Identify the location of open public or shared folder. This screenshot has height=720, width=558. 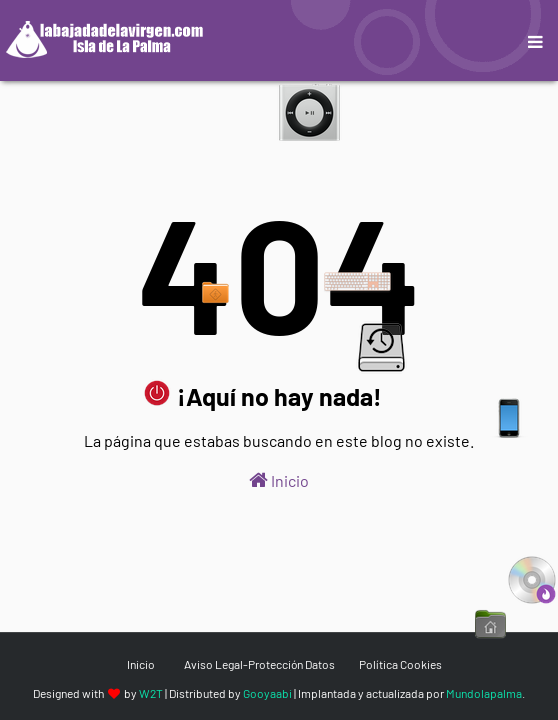
(215, 292).